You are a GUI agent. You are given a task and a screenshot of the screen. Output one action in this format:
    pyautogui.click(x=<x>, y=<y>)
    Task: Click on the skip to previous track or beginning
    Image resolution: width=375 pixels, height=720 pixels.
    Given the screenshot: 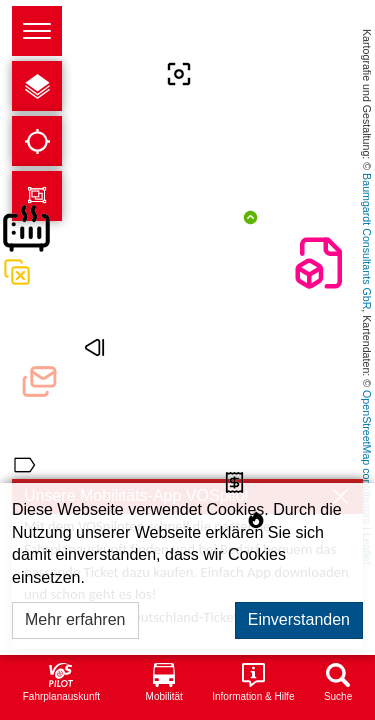 What is the action you would take?
    pyautogui.click(x=94, y=347)
    